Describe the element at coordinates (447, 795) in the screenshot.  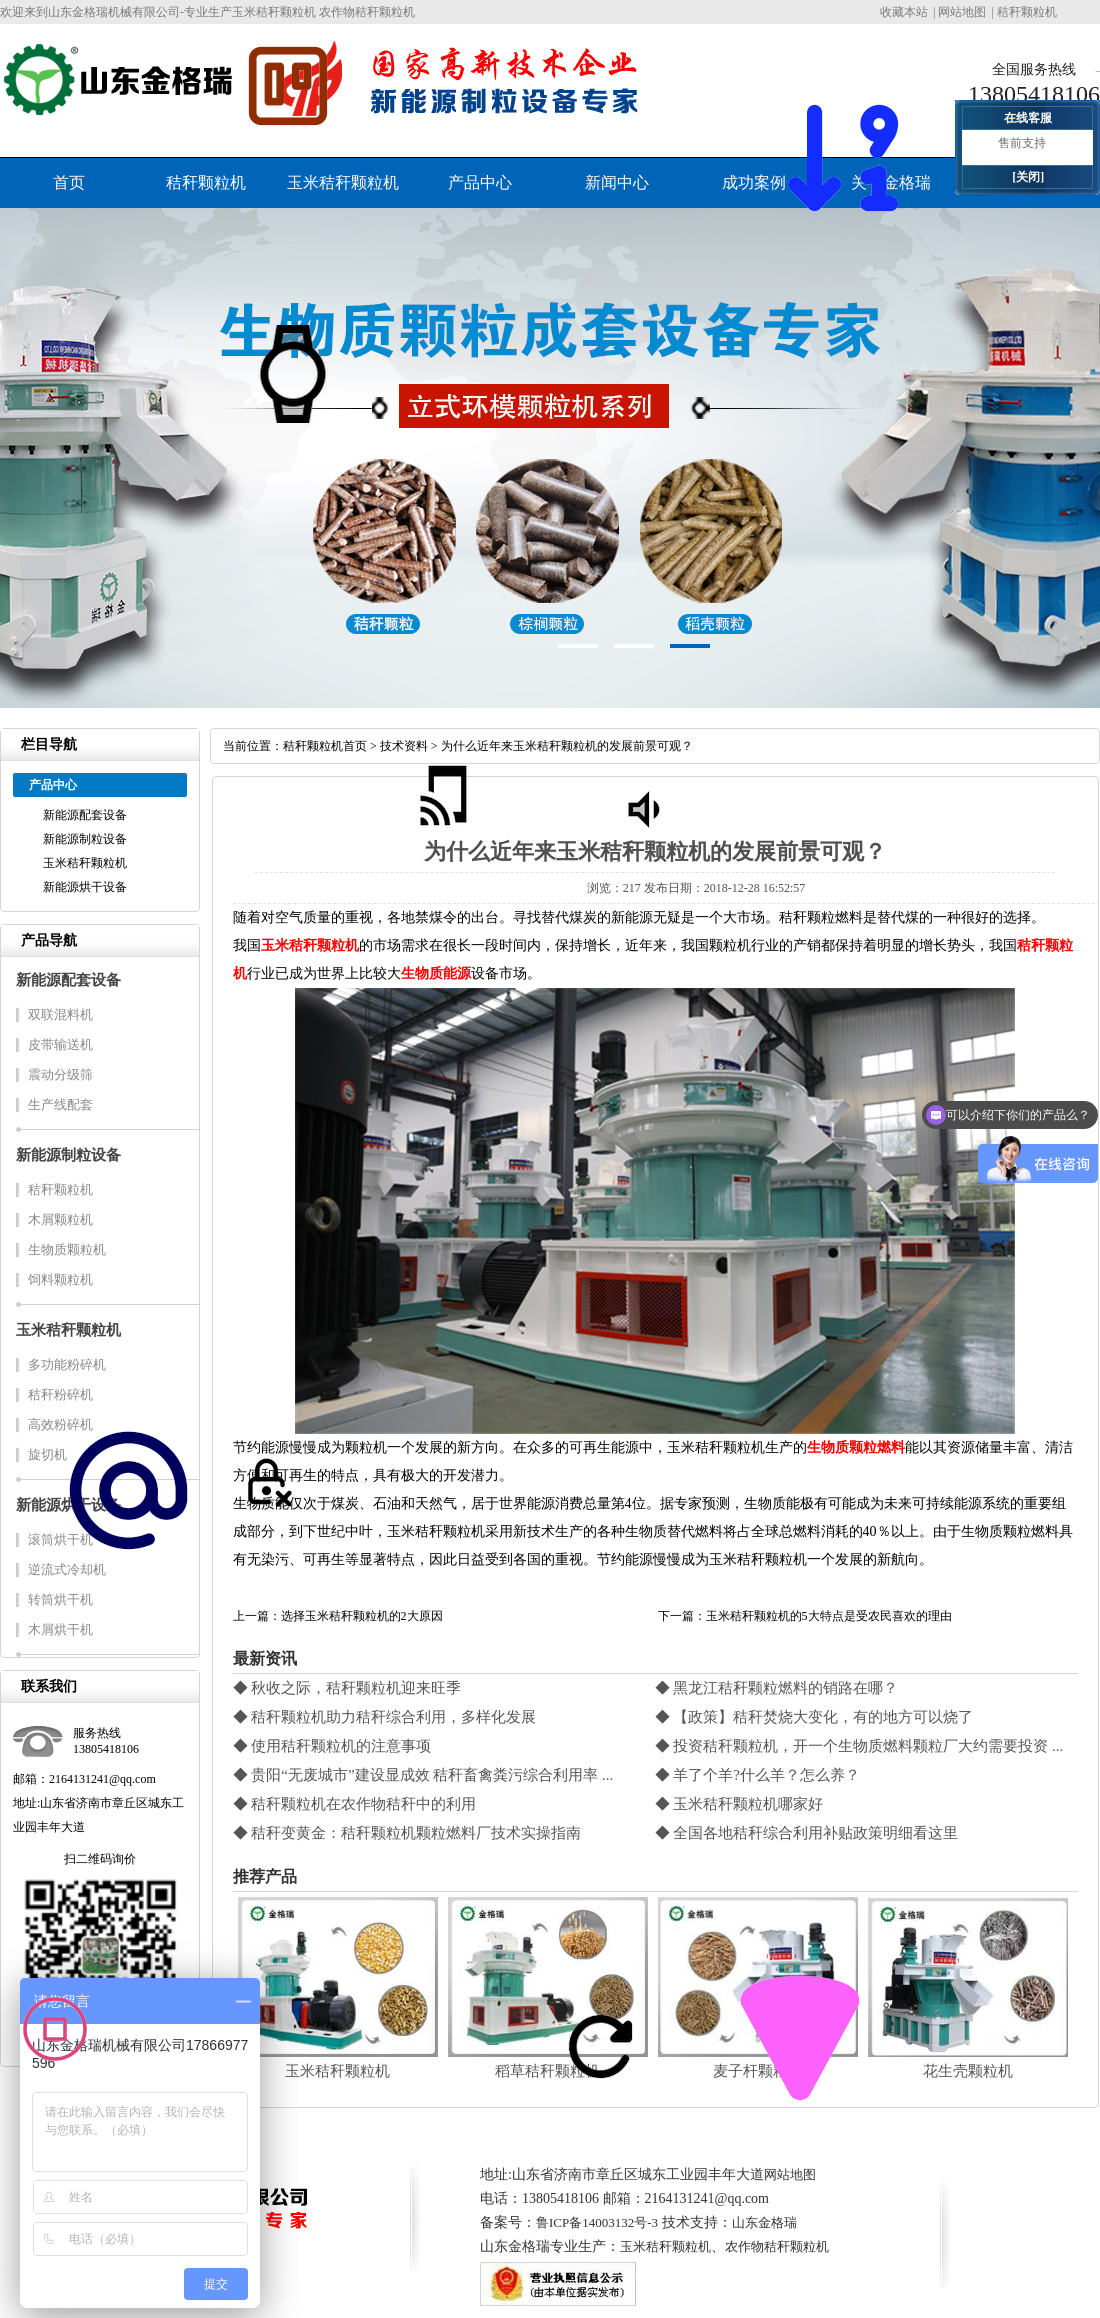
I see `tap to connect device via NFC or wireless` at that location.